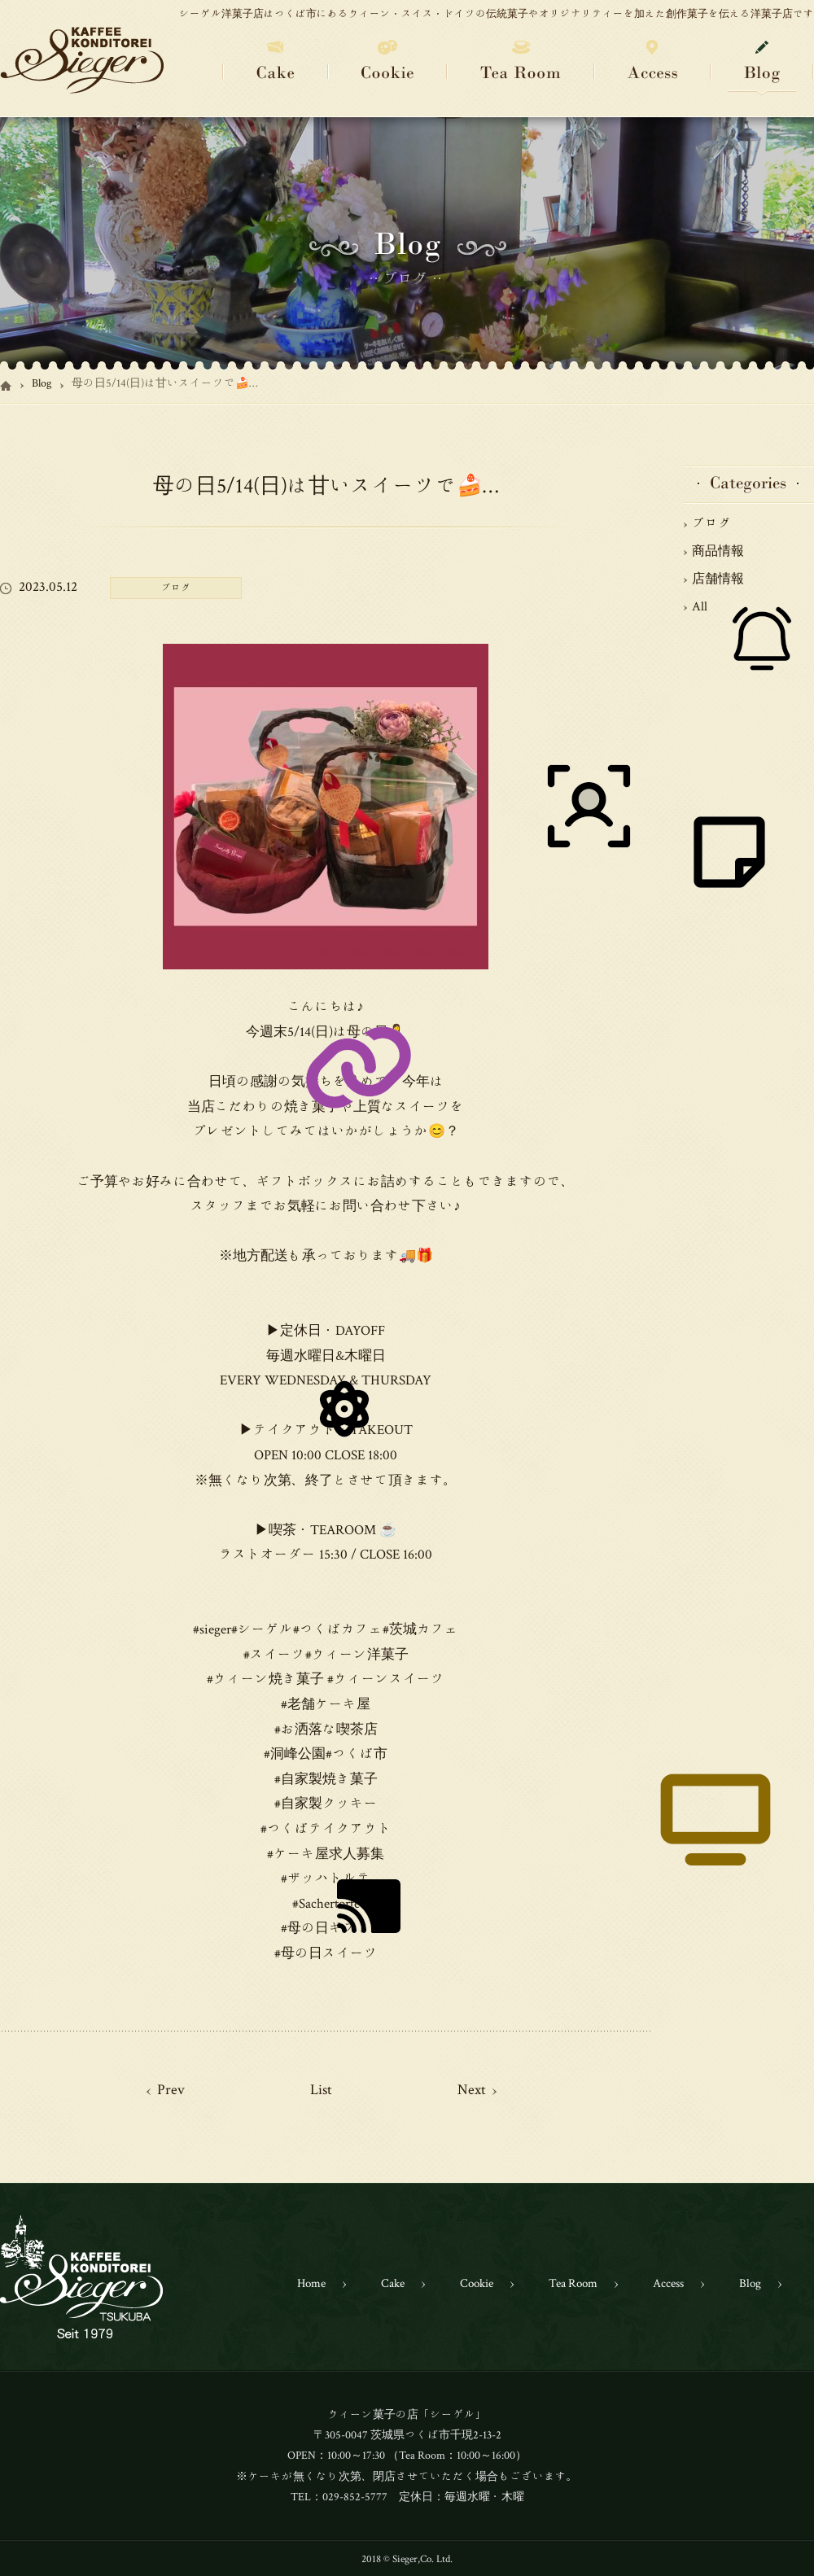 This screenshot has height=2576, width=814. What do you see at coordinates (369, 1906) in the screenshot?
I see `cast your screen to another device` at bounding box center [369, 1906].